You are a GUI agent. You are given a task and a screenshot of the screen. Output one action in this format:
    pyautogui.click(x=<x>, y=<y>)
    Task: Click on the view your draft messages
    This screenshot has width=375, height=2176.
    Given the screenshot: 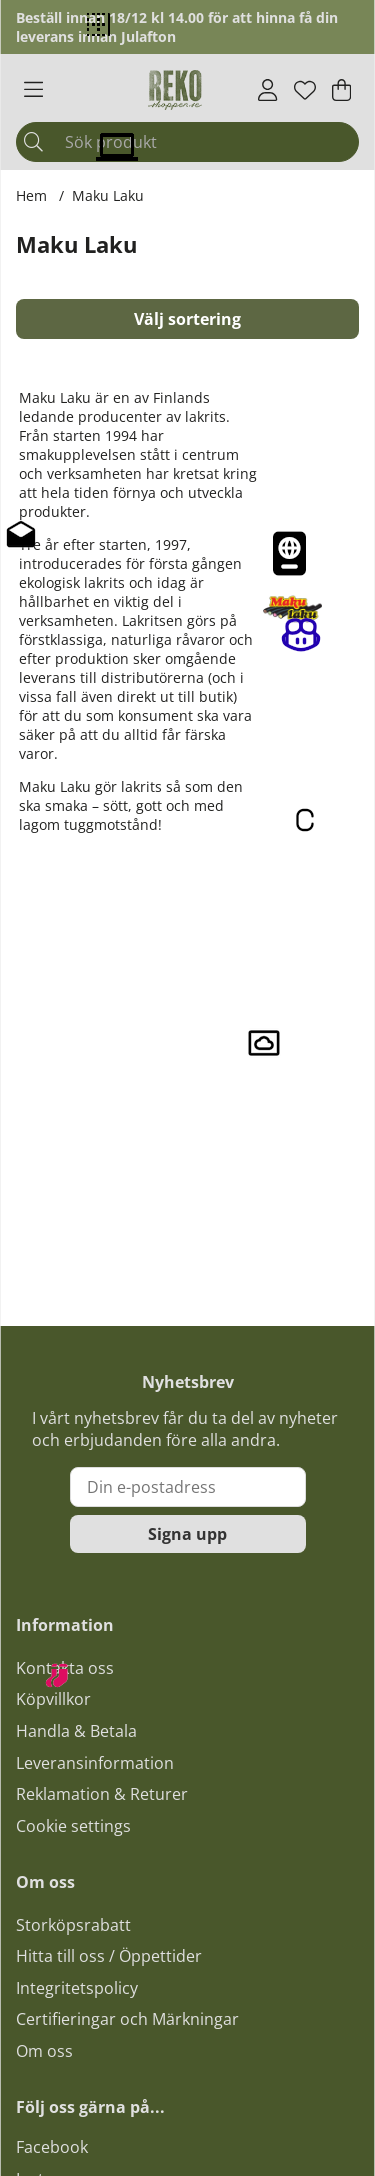 What is the action you would take?
    pyautogui.click(x=21, y=536)
    